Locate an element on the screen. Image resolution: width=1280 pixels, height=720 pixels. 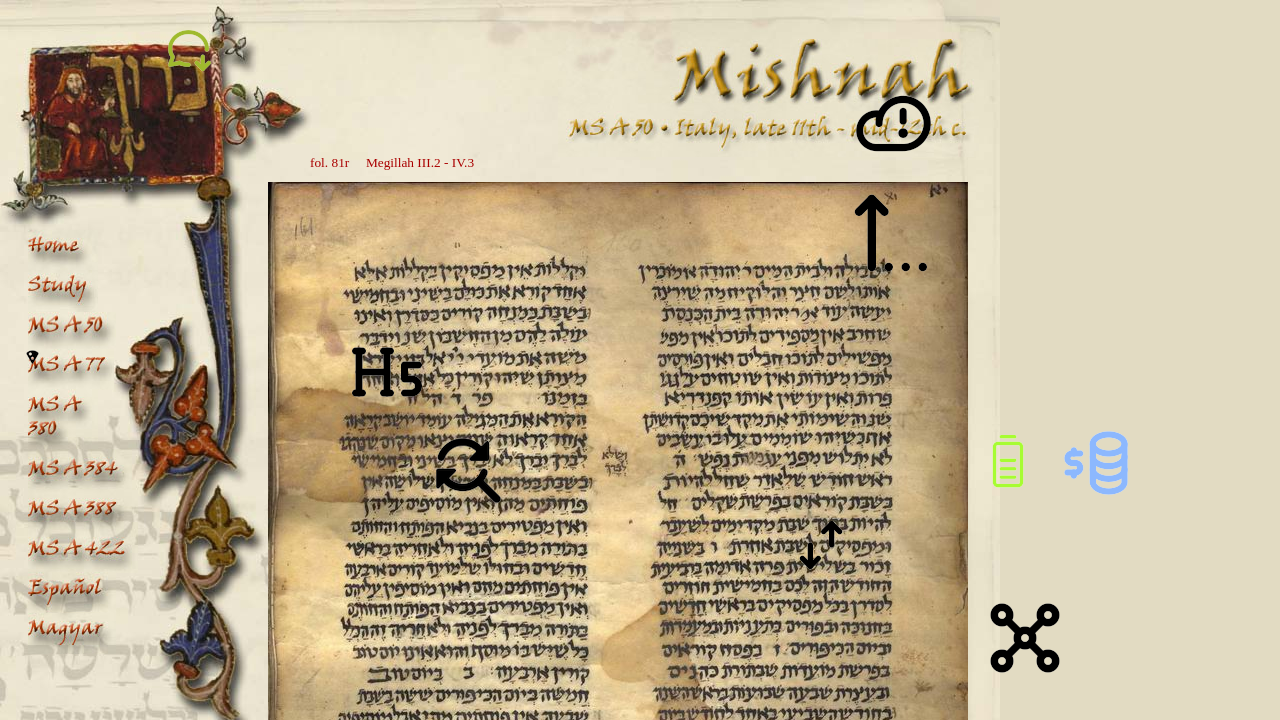
represents the y-axis in a chart or graph is located at coordinates (893, 233).